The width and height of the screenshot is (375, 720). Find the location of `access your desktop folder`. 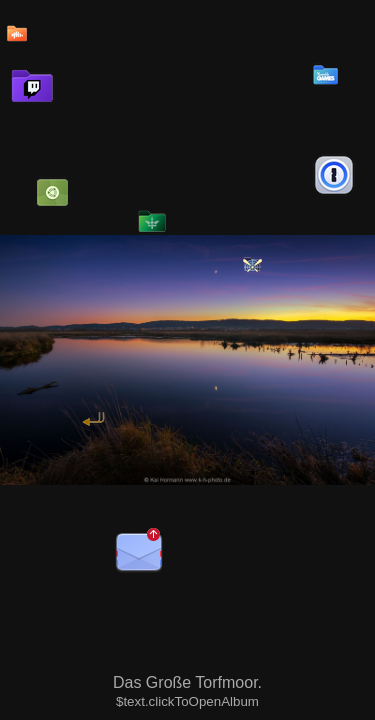

access your desktop folder is located at coordinates (52, 191).